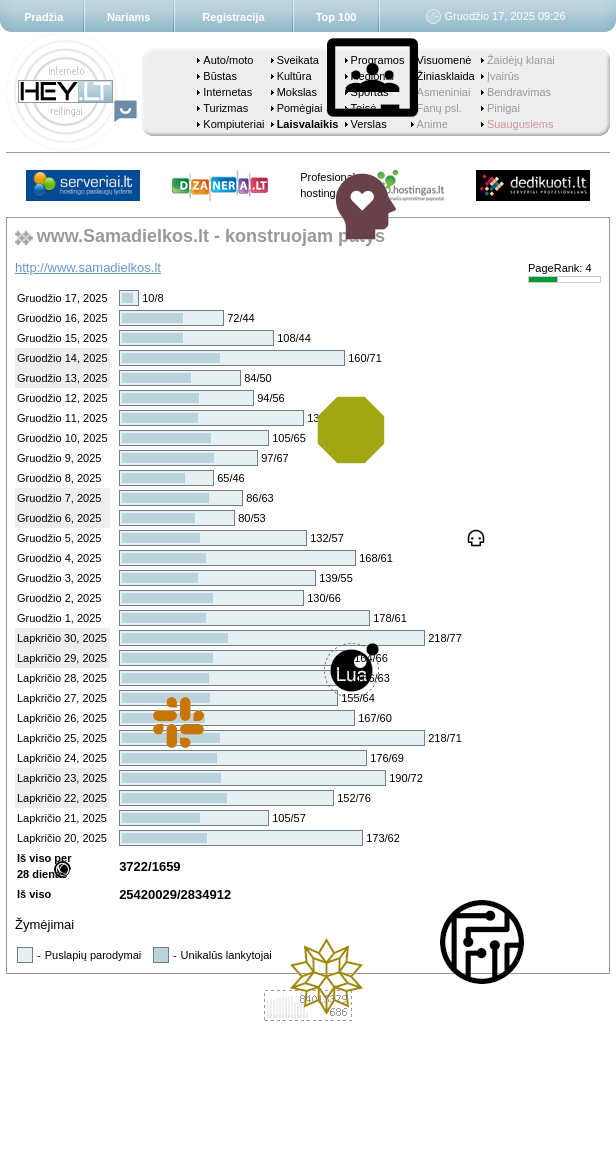  I want to click on open Google Classroom app, so click(372, 77).